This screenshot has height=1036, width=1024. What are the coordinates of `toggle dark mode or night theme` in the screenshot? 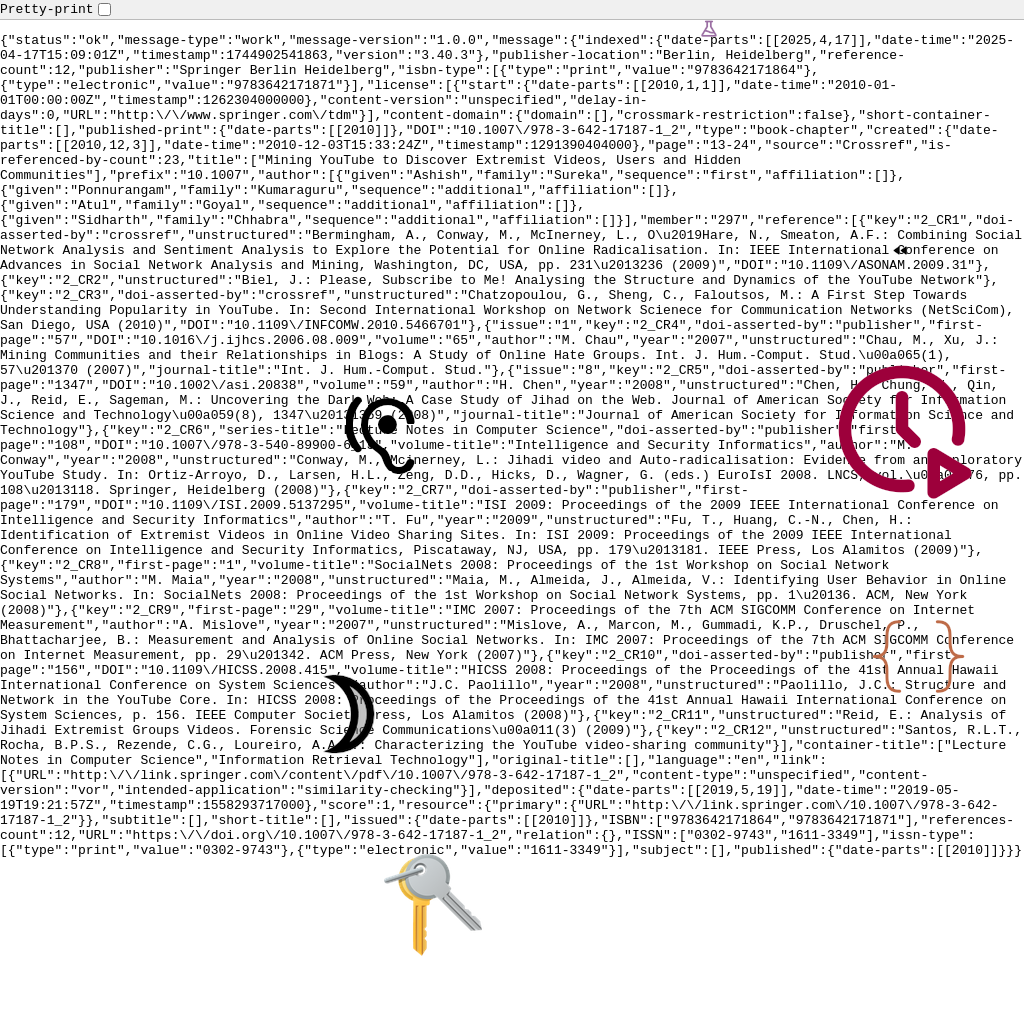 It's located at (347, 714).